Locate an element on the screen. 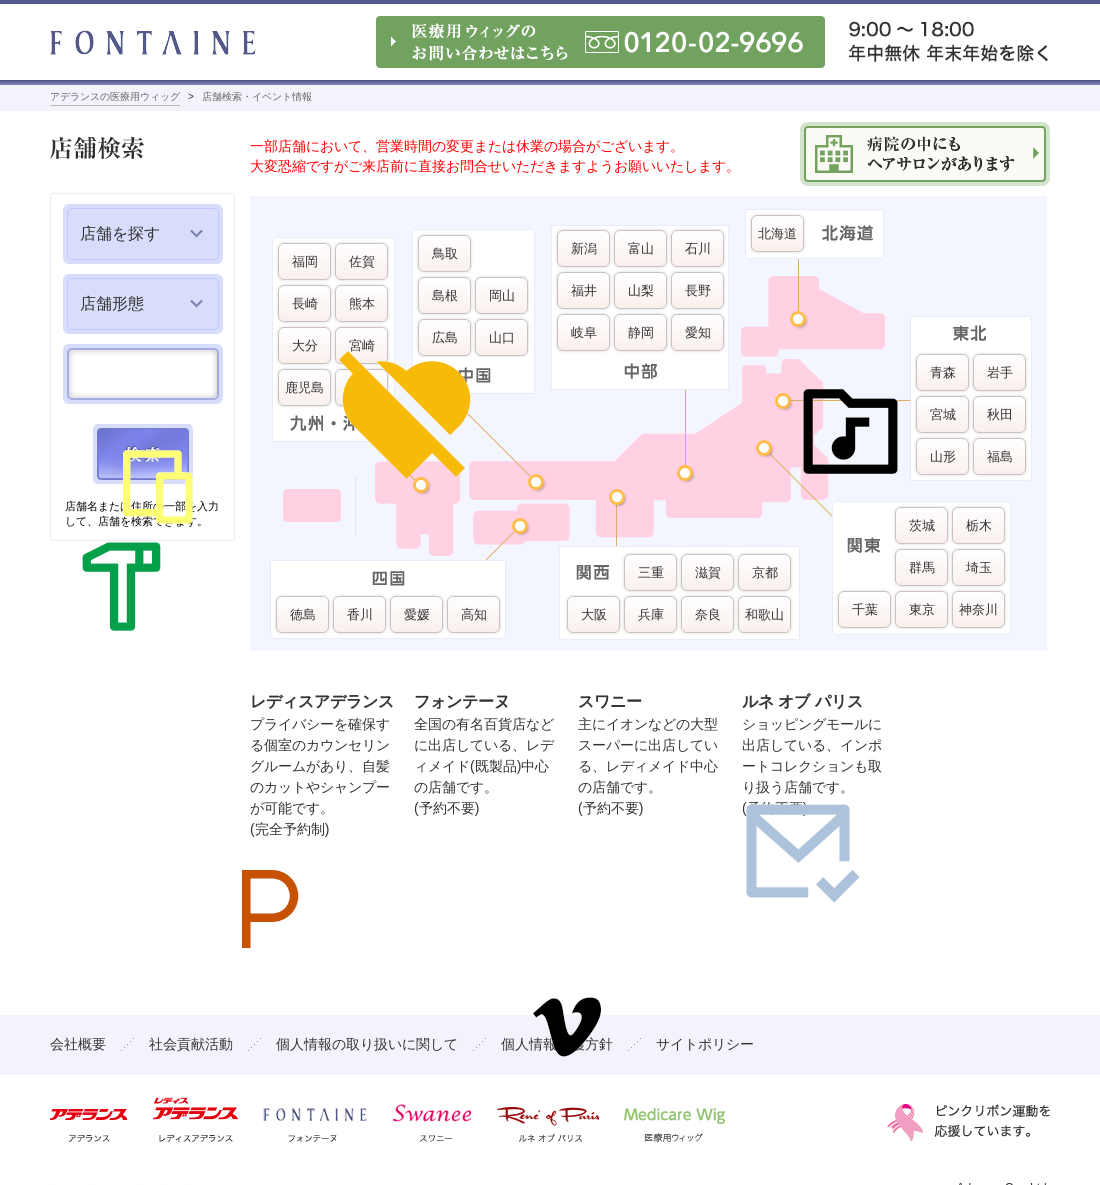 The height and width of the screenshot is (1185, 1100). email successfully sent or delivered is located at coordinates (798, 851).